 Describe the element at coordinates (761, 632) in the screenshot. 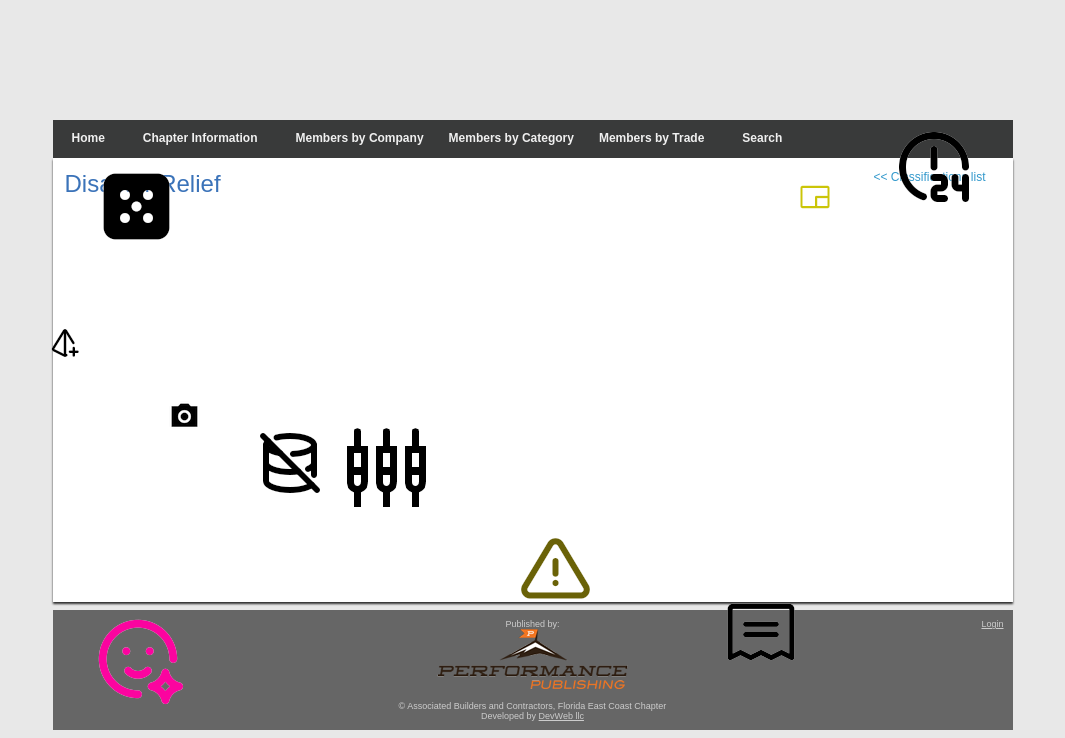

I see `view purchase receipt or transaction history` at that location.